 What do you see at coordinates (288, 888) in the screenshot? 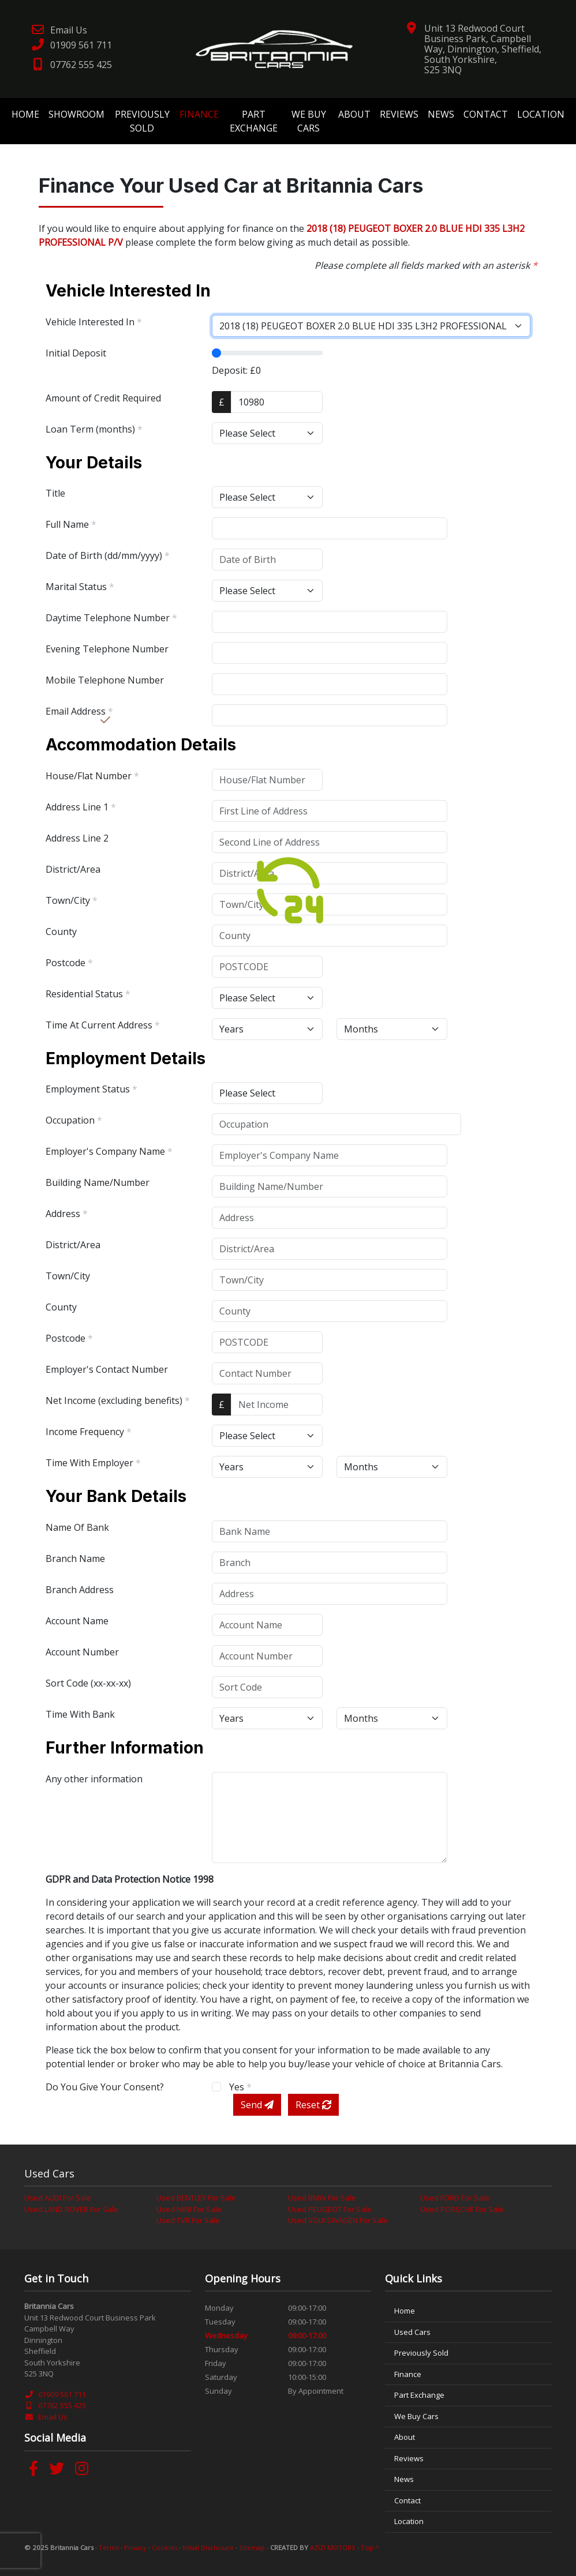
I see `indicates 24-hour availability or support` at bounding box center [288, 888].